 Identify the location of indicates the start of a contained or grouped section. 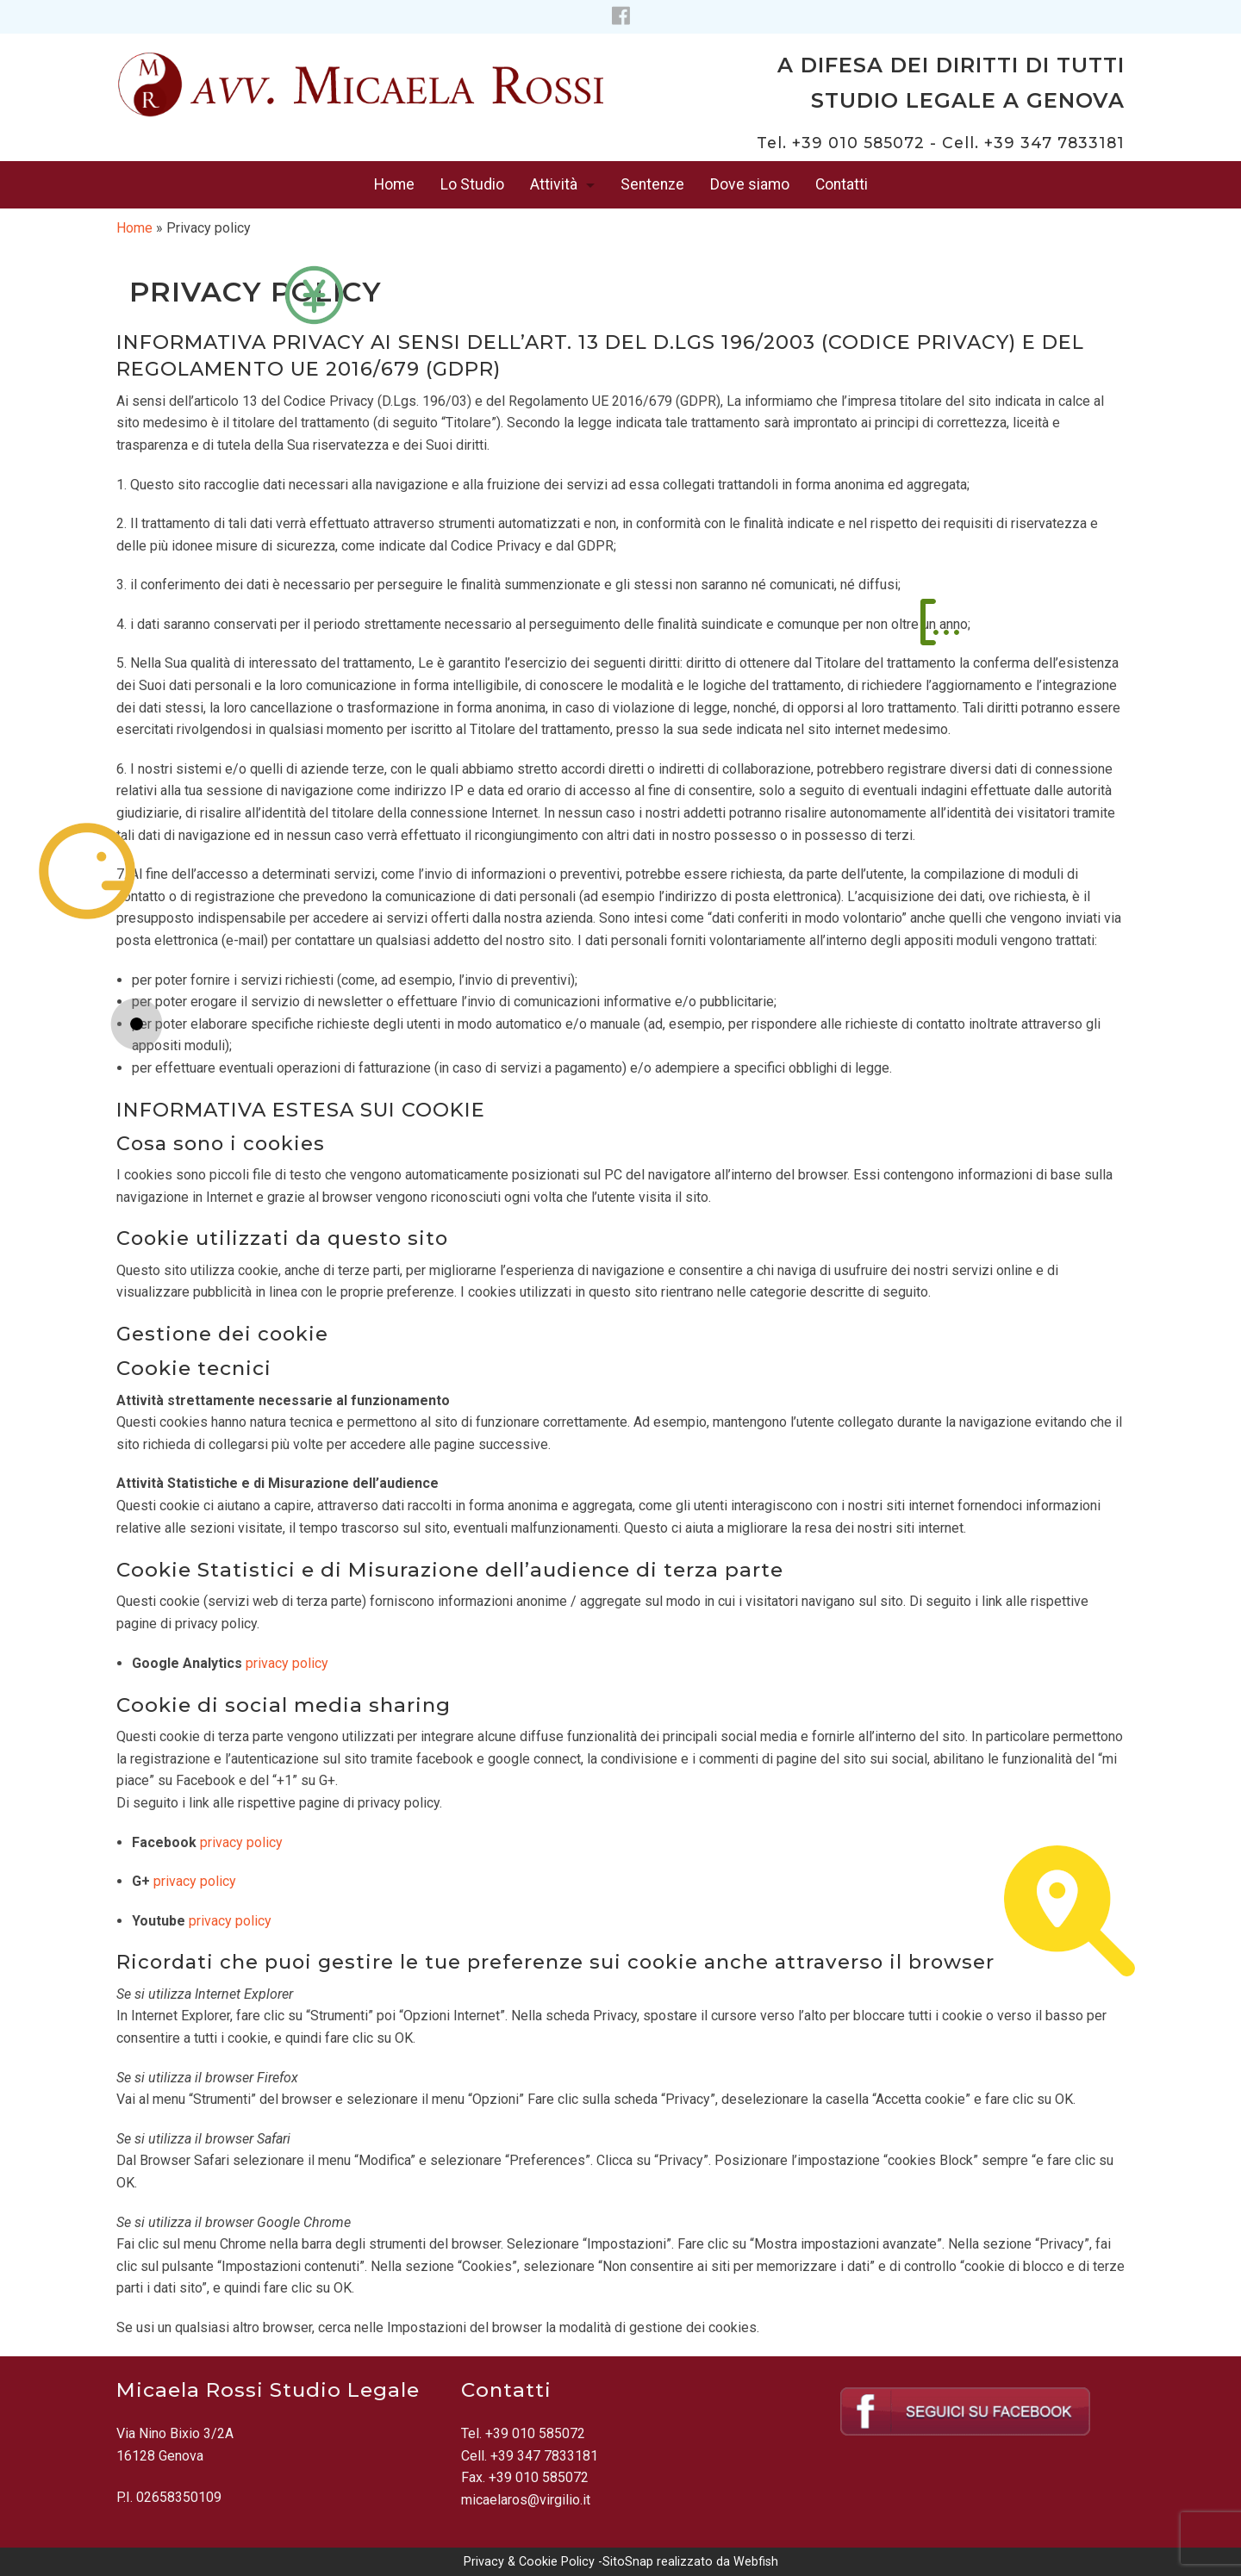
(941, 622).